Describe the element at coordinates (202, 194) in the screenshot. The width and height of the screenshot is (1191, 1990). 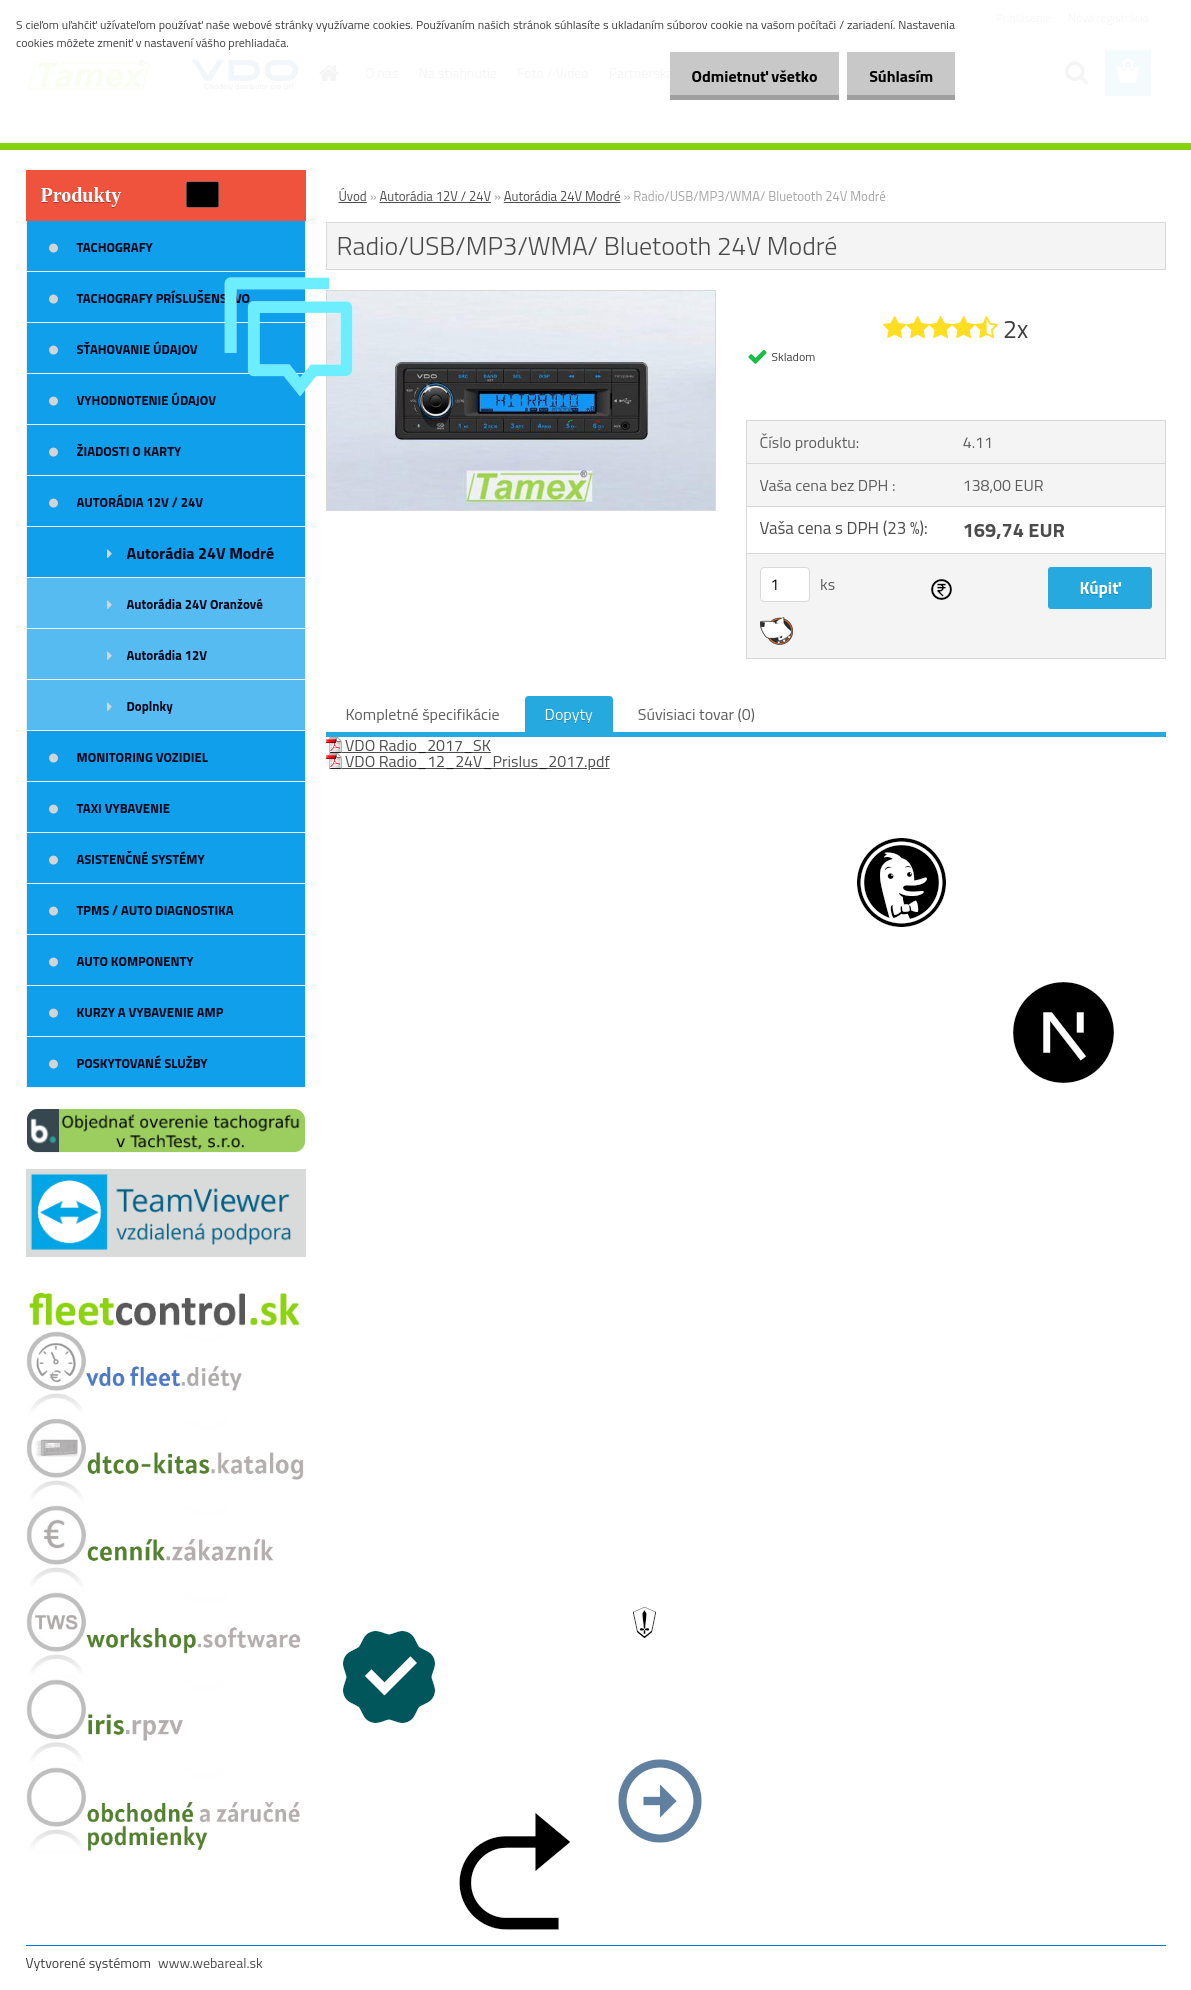
I see `select a rectangular shape tool` at that location.